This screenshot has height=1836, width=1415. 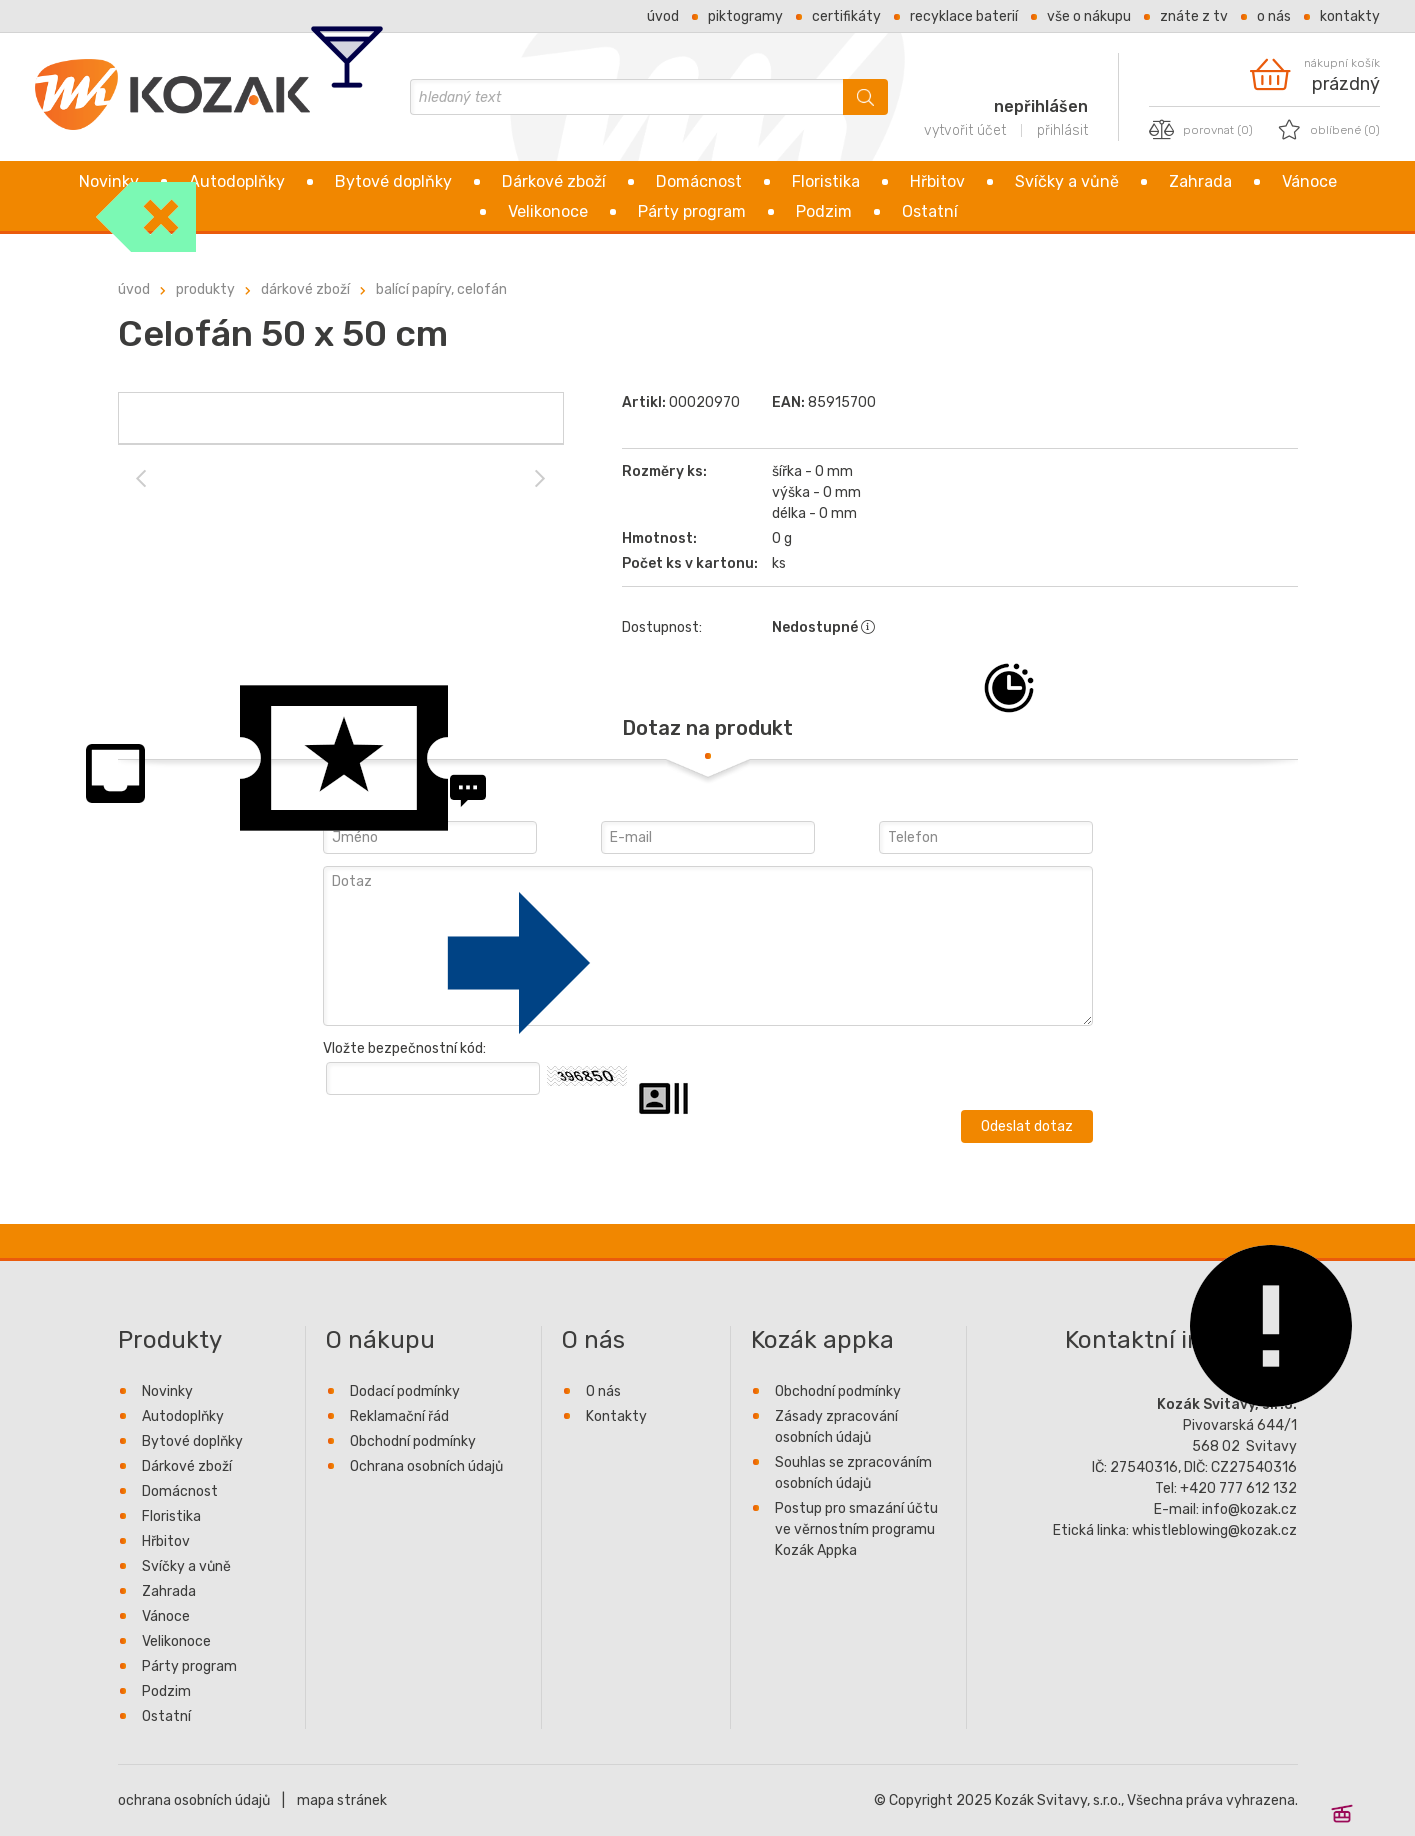 I want to click on browse cocktail or drink recipes, so click(x=347, y=57).